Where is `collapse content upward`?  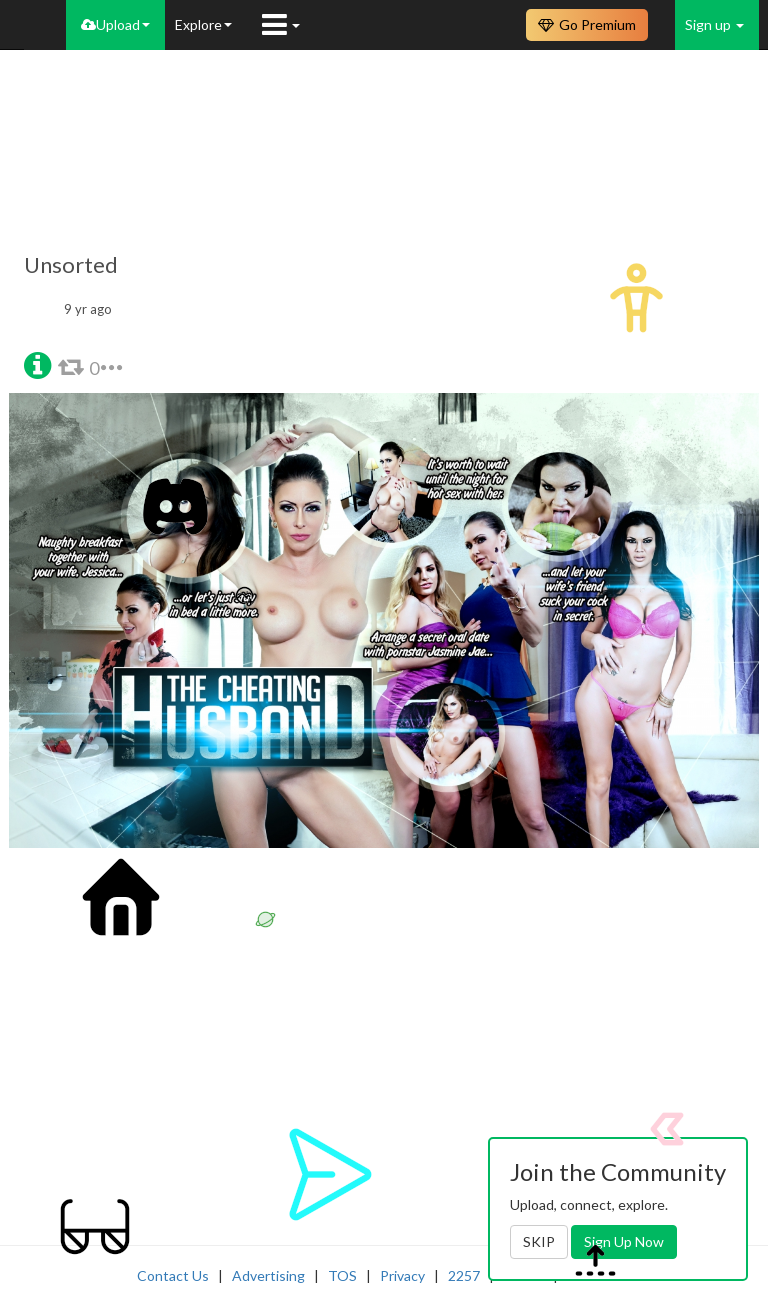 collapse content upward is located at coordinates (595, 1262).